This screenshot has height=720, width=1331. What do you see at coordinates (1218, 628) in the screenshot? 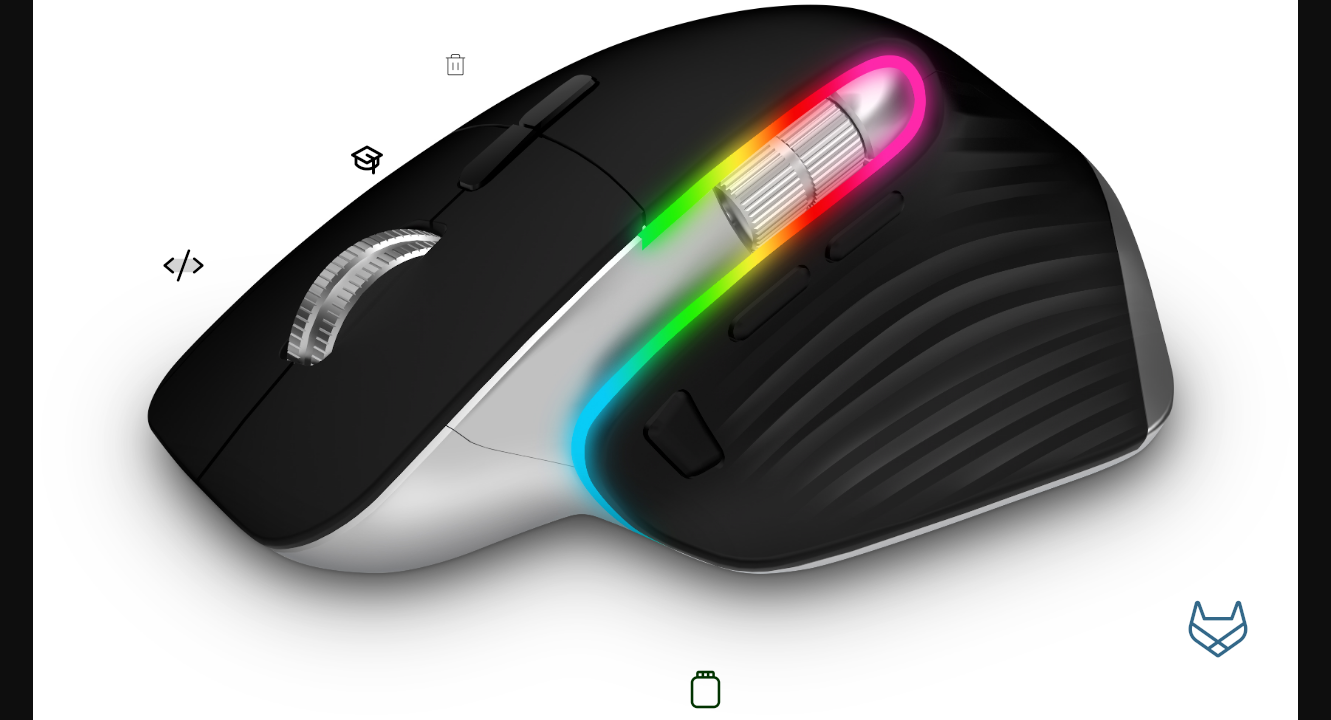
I see `open GitLab repository` at bounding box center [1218, 628].